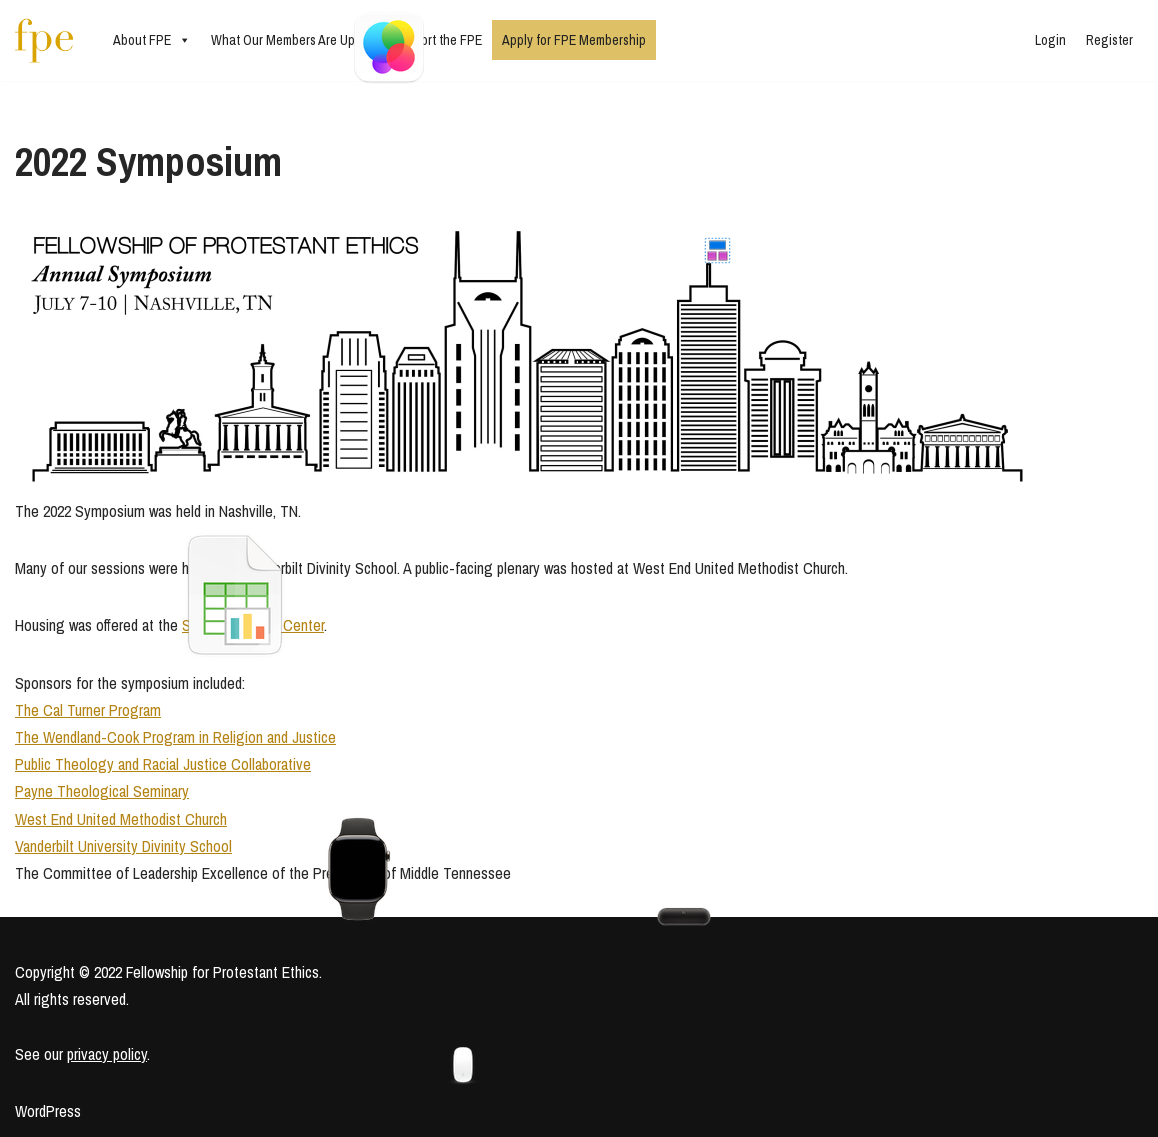 Image resolution: width=1158 pixels, height=1137 pixels. Describe the element at coordinates (358, 869) in the screenshot. I see `apple watch series 10 device icon` at that location.